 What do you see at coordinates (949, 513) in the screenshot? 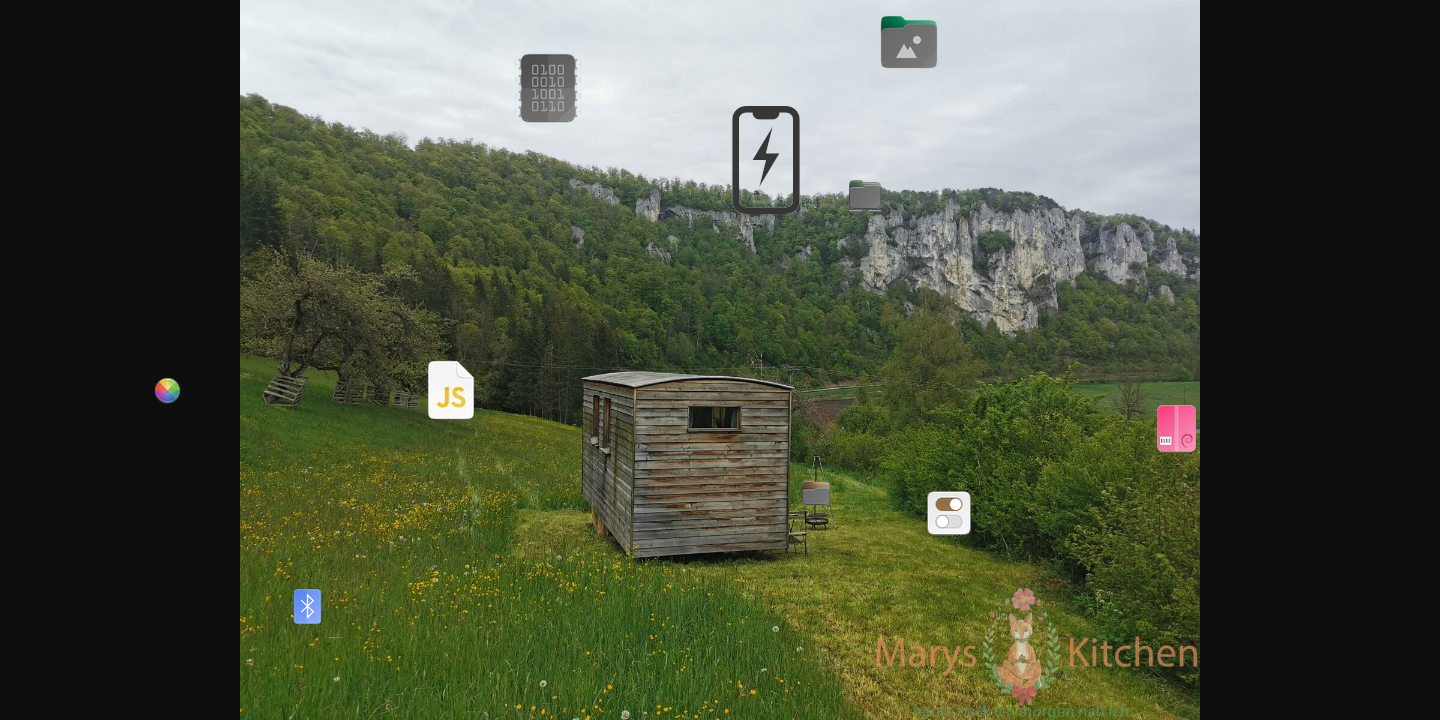
I see `open desktop preferences or settings` at bounding box center [949, 513].